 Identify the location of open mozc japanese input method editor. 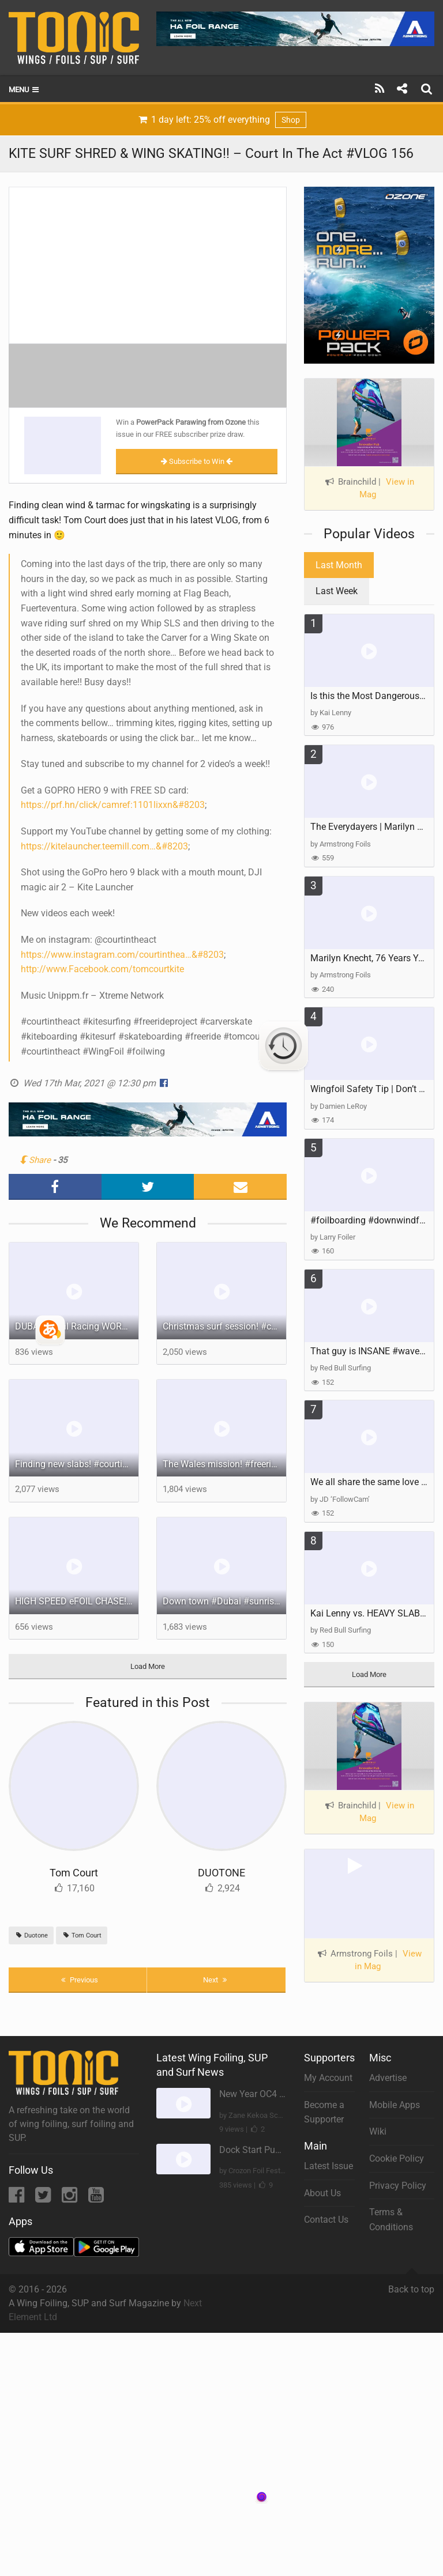
(50, 1330).